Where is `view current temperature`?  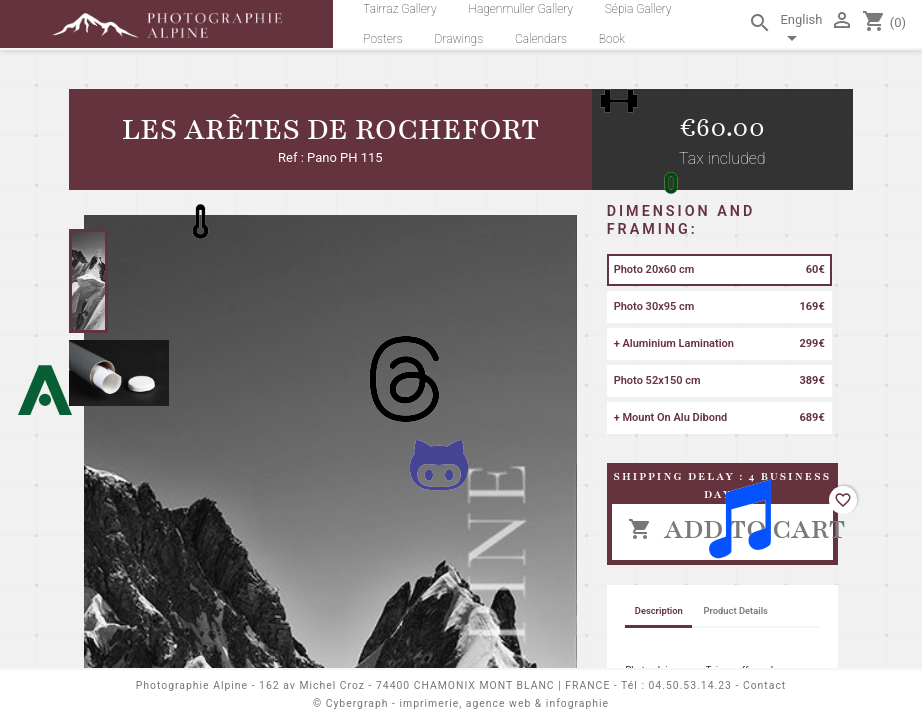
view current temperature is located at coordinates (200, 221).